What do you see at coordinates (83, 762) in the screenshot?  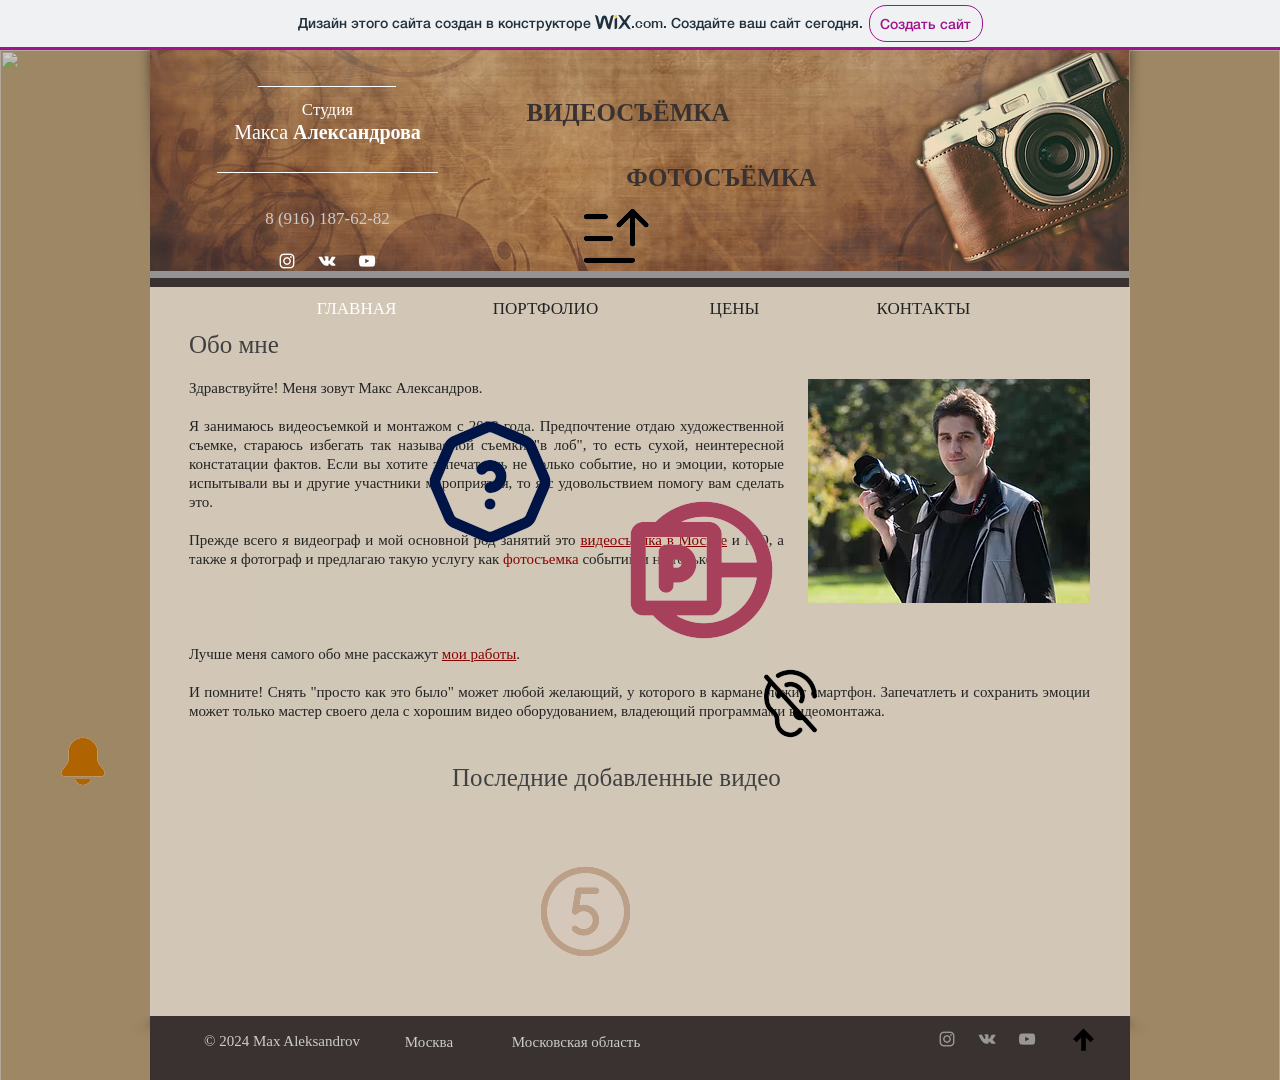 I see `view notifications` at bounding box center [83, 762].